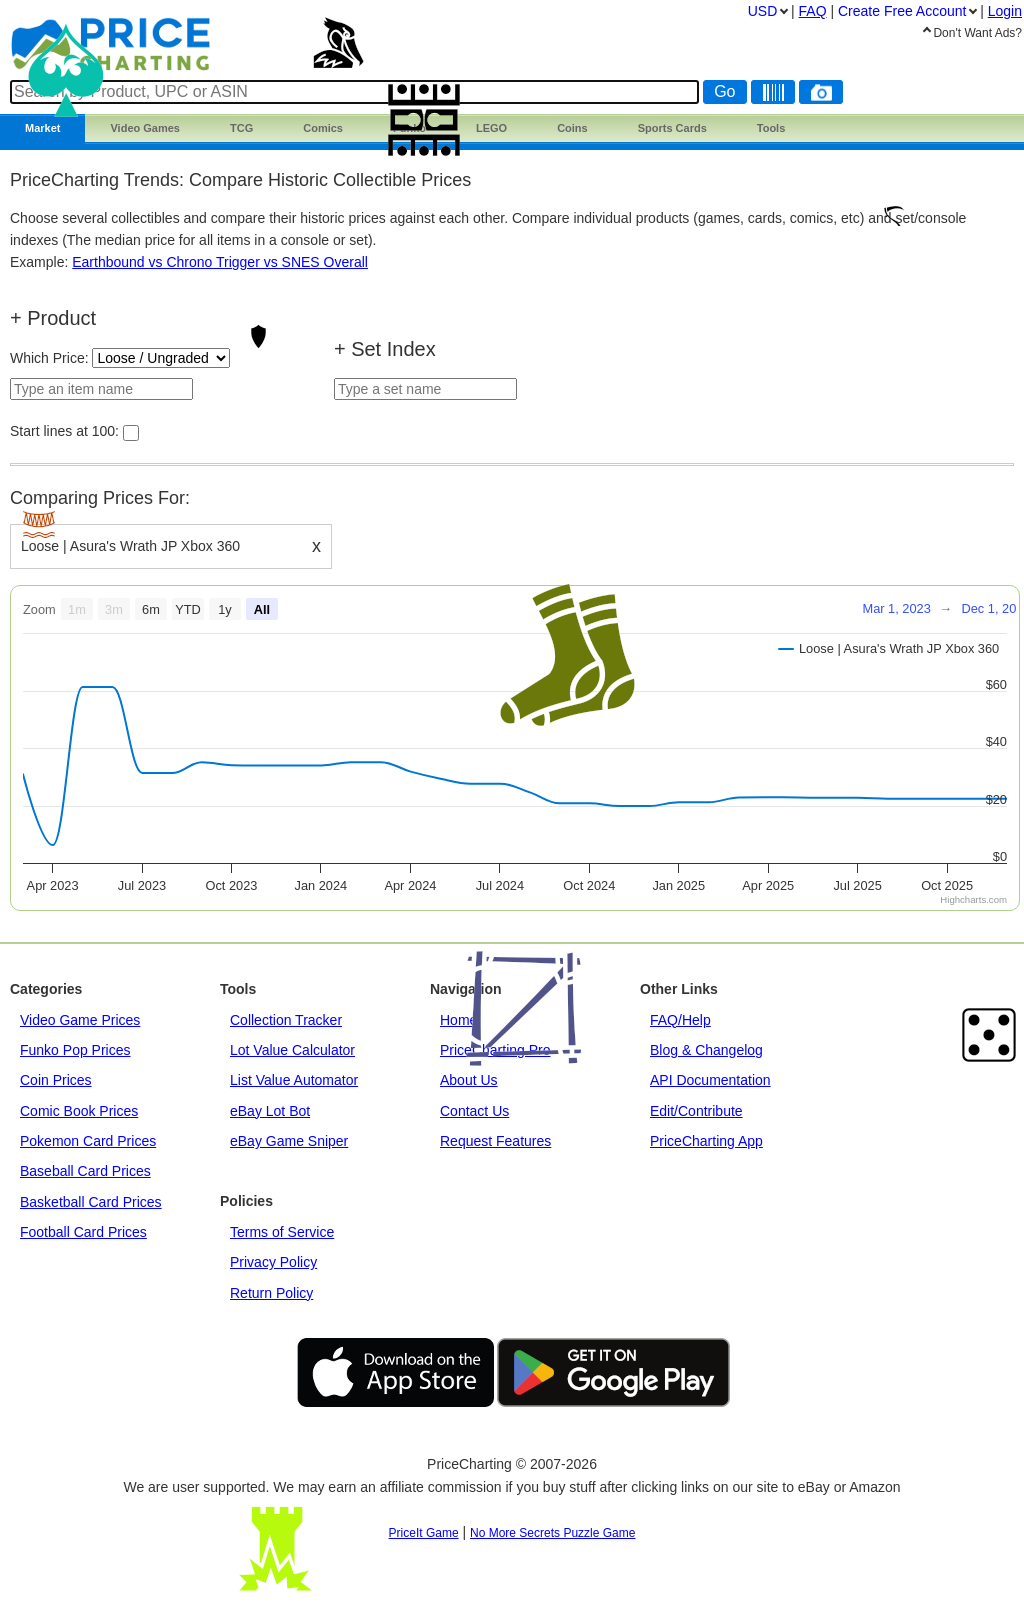  What do you see at coordinates (66, 71) in the screenshot?
I see `indicates a hot streak or winning hand in a card game` at bounding box center [66, 71].